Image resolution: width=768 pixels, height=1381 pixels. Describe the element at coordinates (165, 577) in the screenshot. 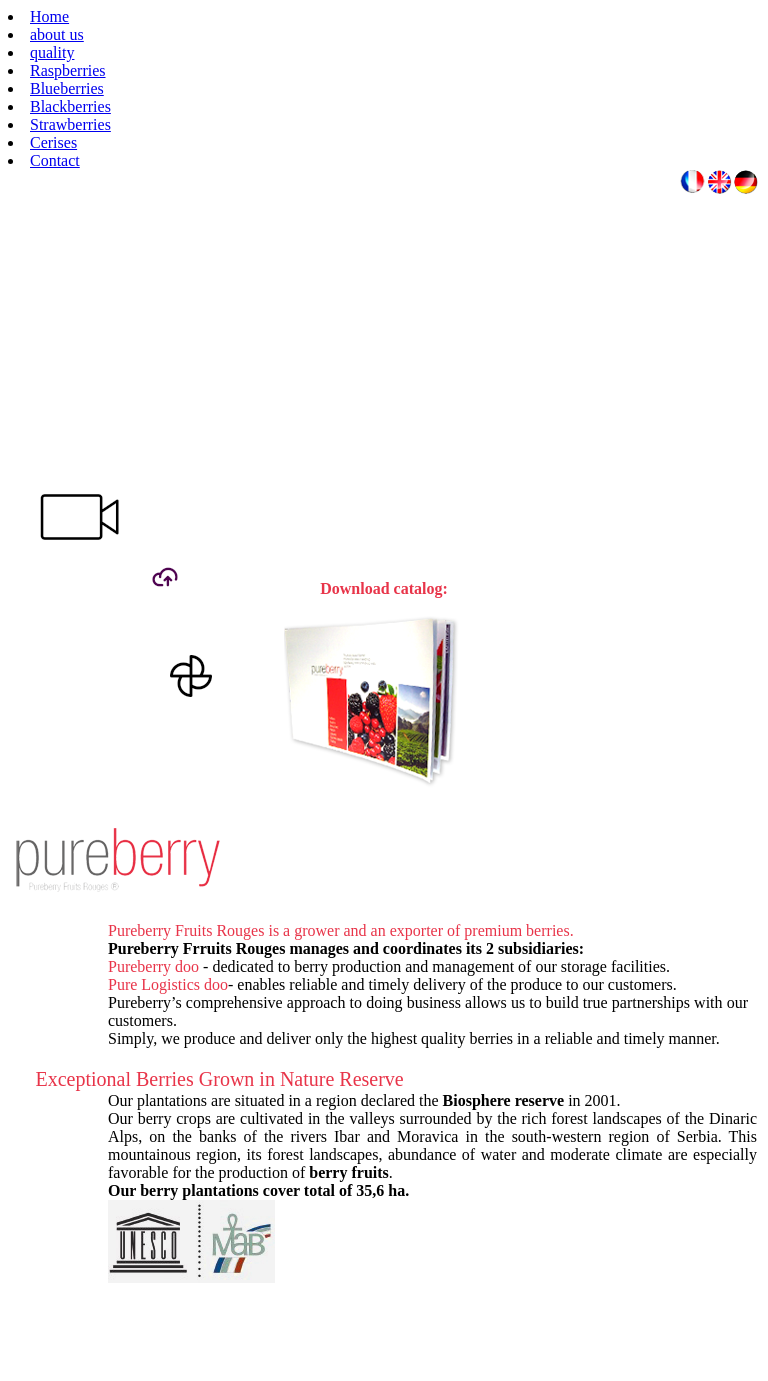

I see `upload file to cloud storage` at that location.